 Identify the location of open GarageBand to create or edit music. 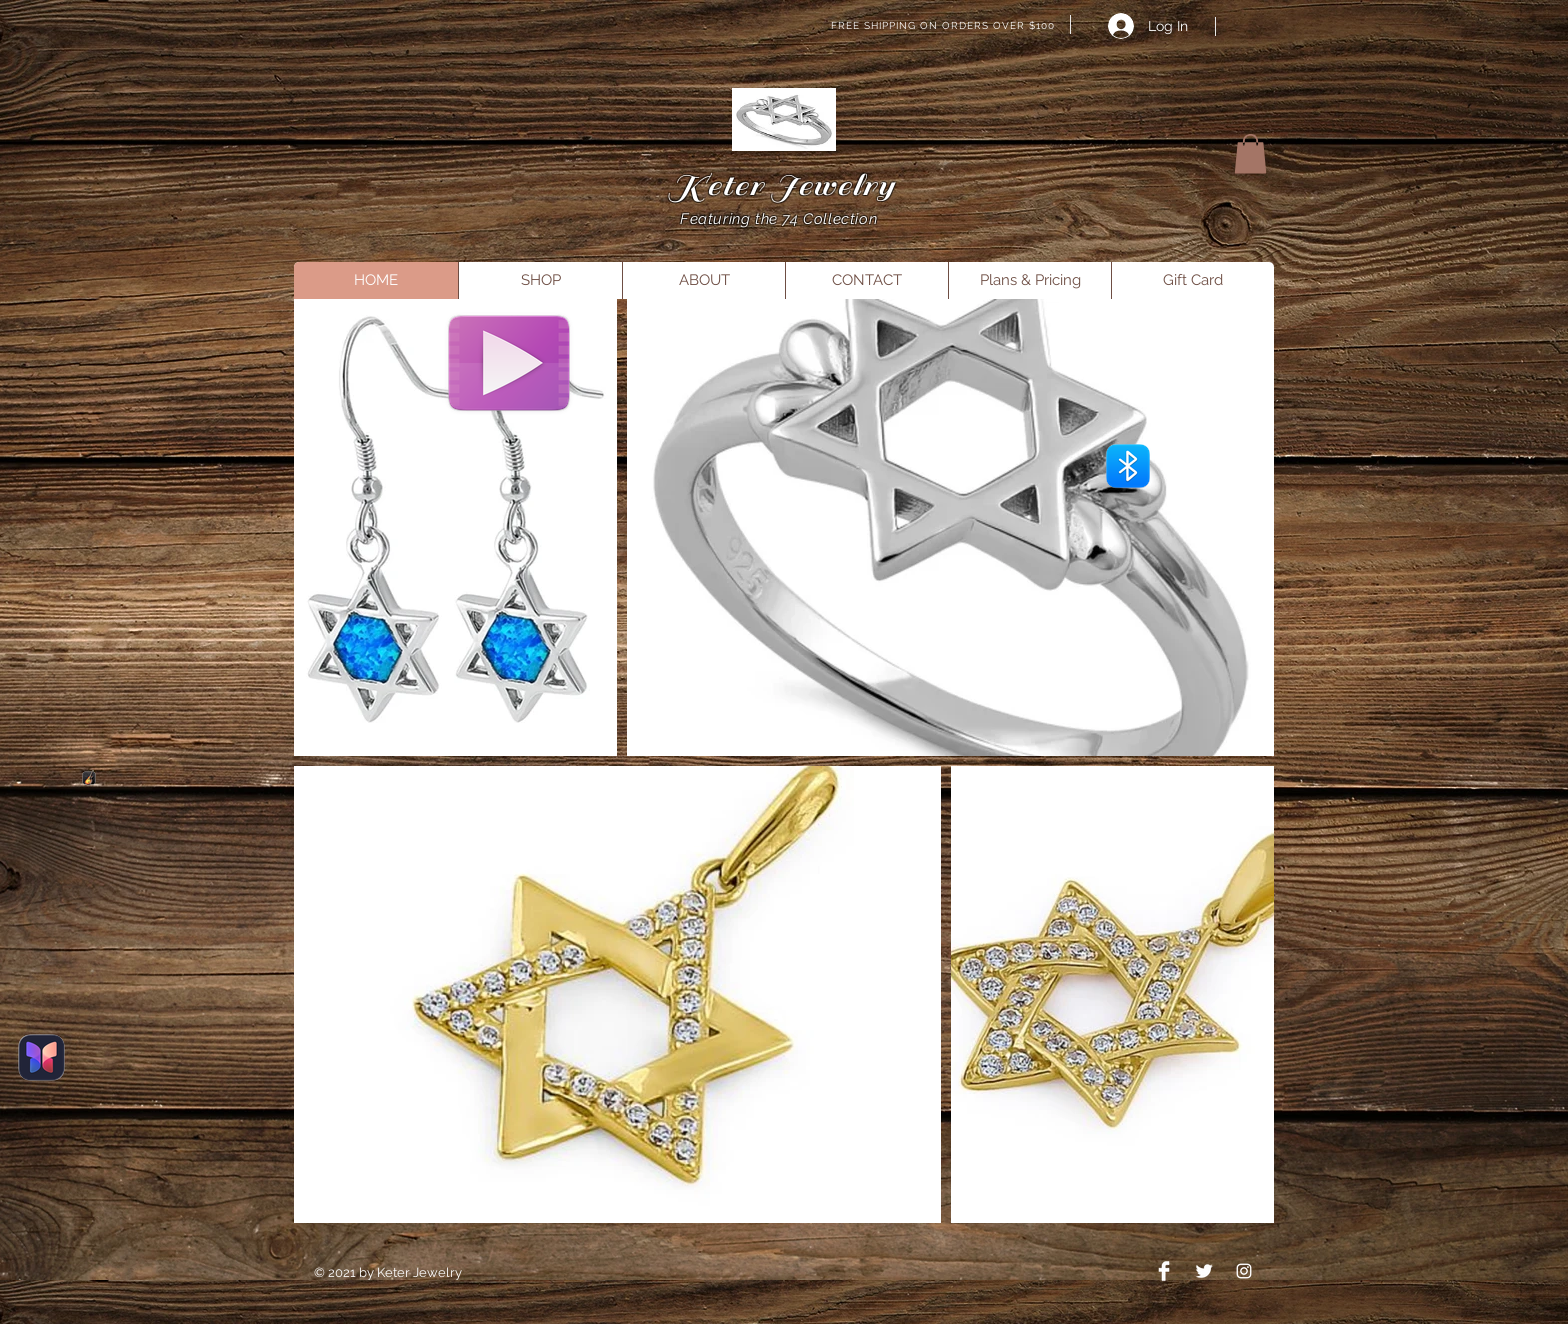
(89, 778).